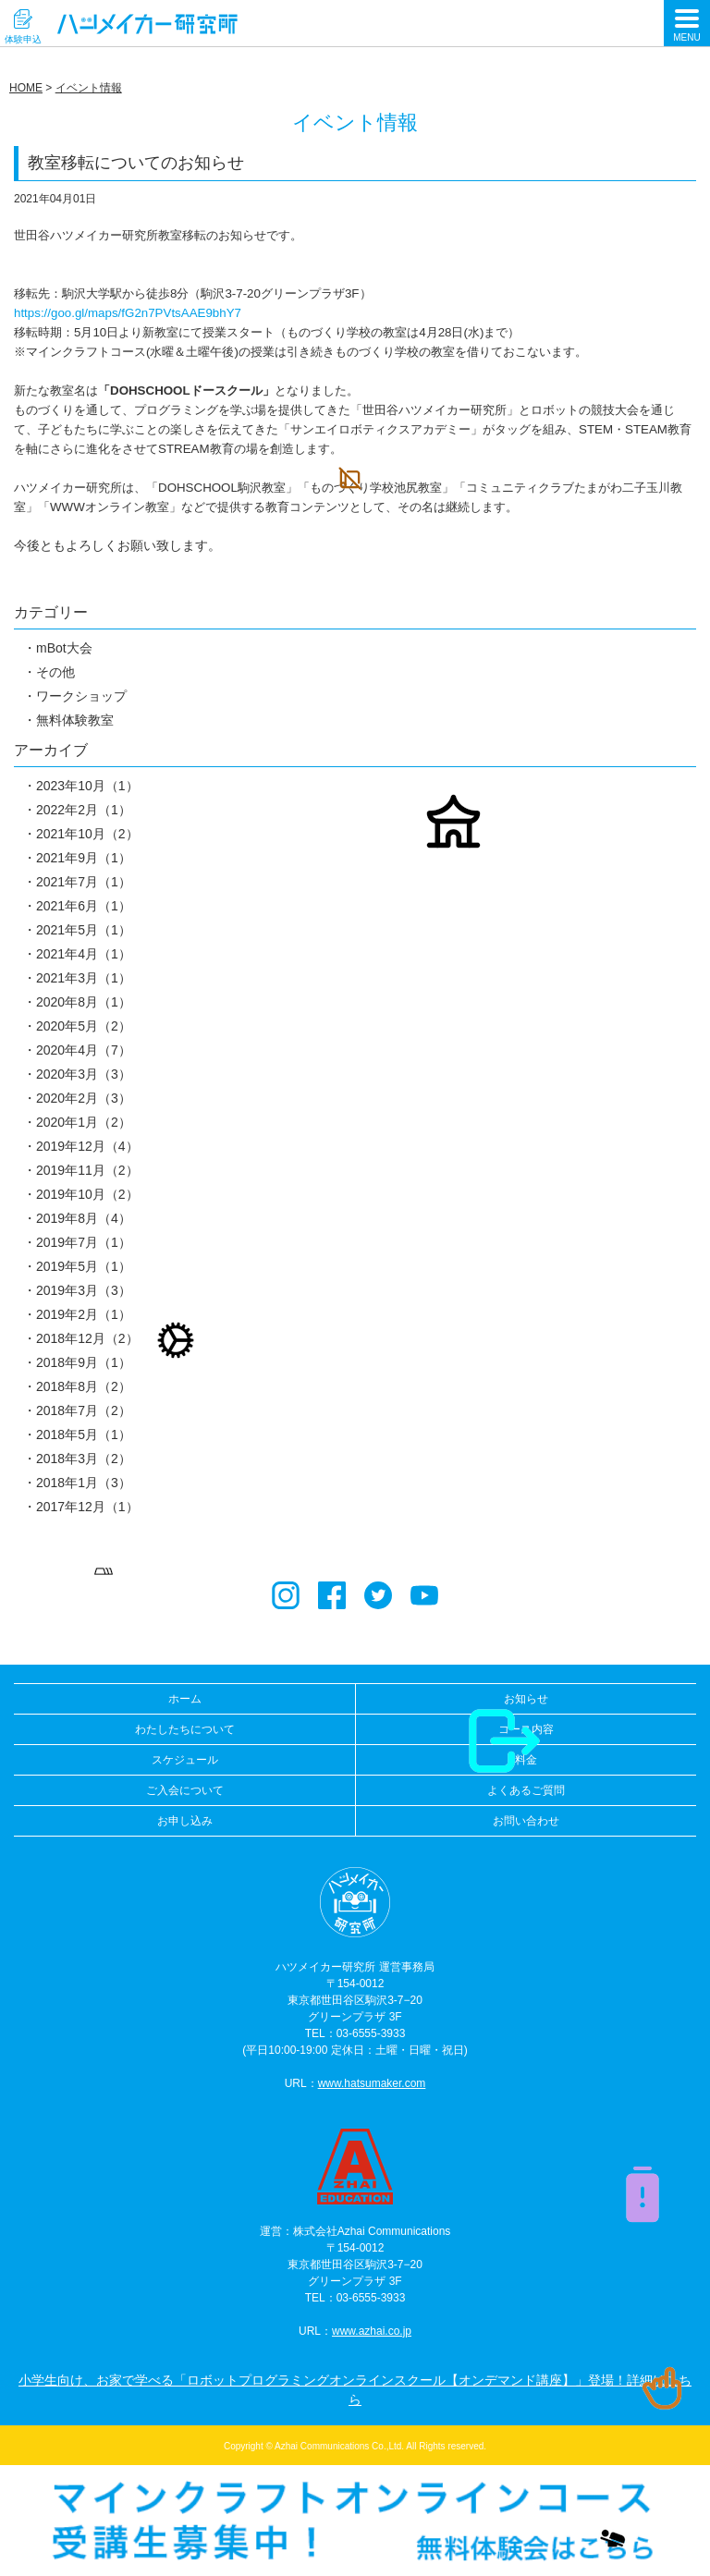  What do you see at coordinates (504, 1740) in the screenshot?
I see `log out of your account` at bounding box center [504, 1740].